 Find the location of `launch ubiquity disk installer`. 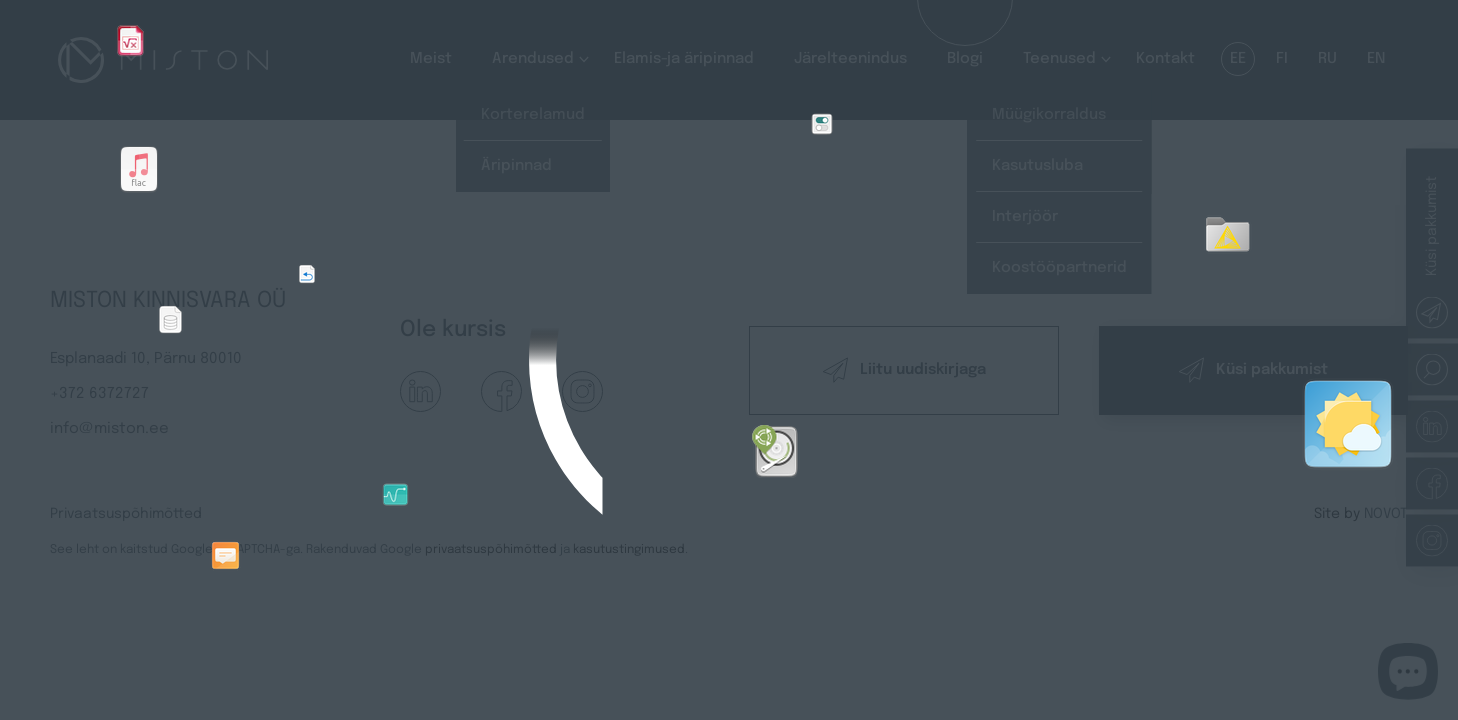

launch ubiquity disk installer is located at coordinates (776, 451).